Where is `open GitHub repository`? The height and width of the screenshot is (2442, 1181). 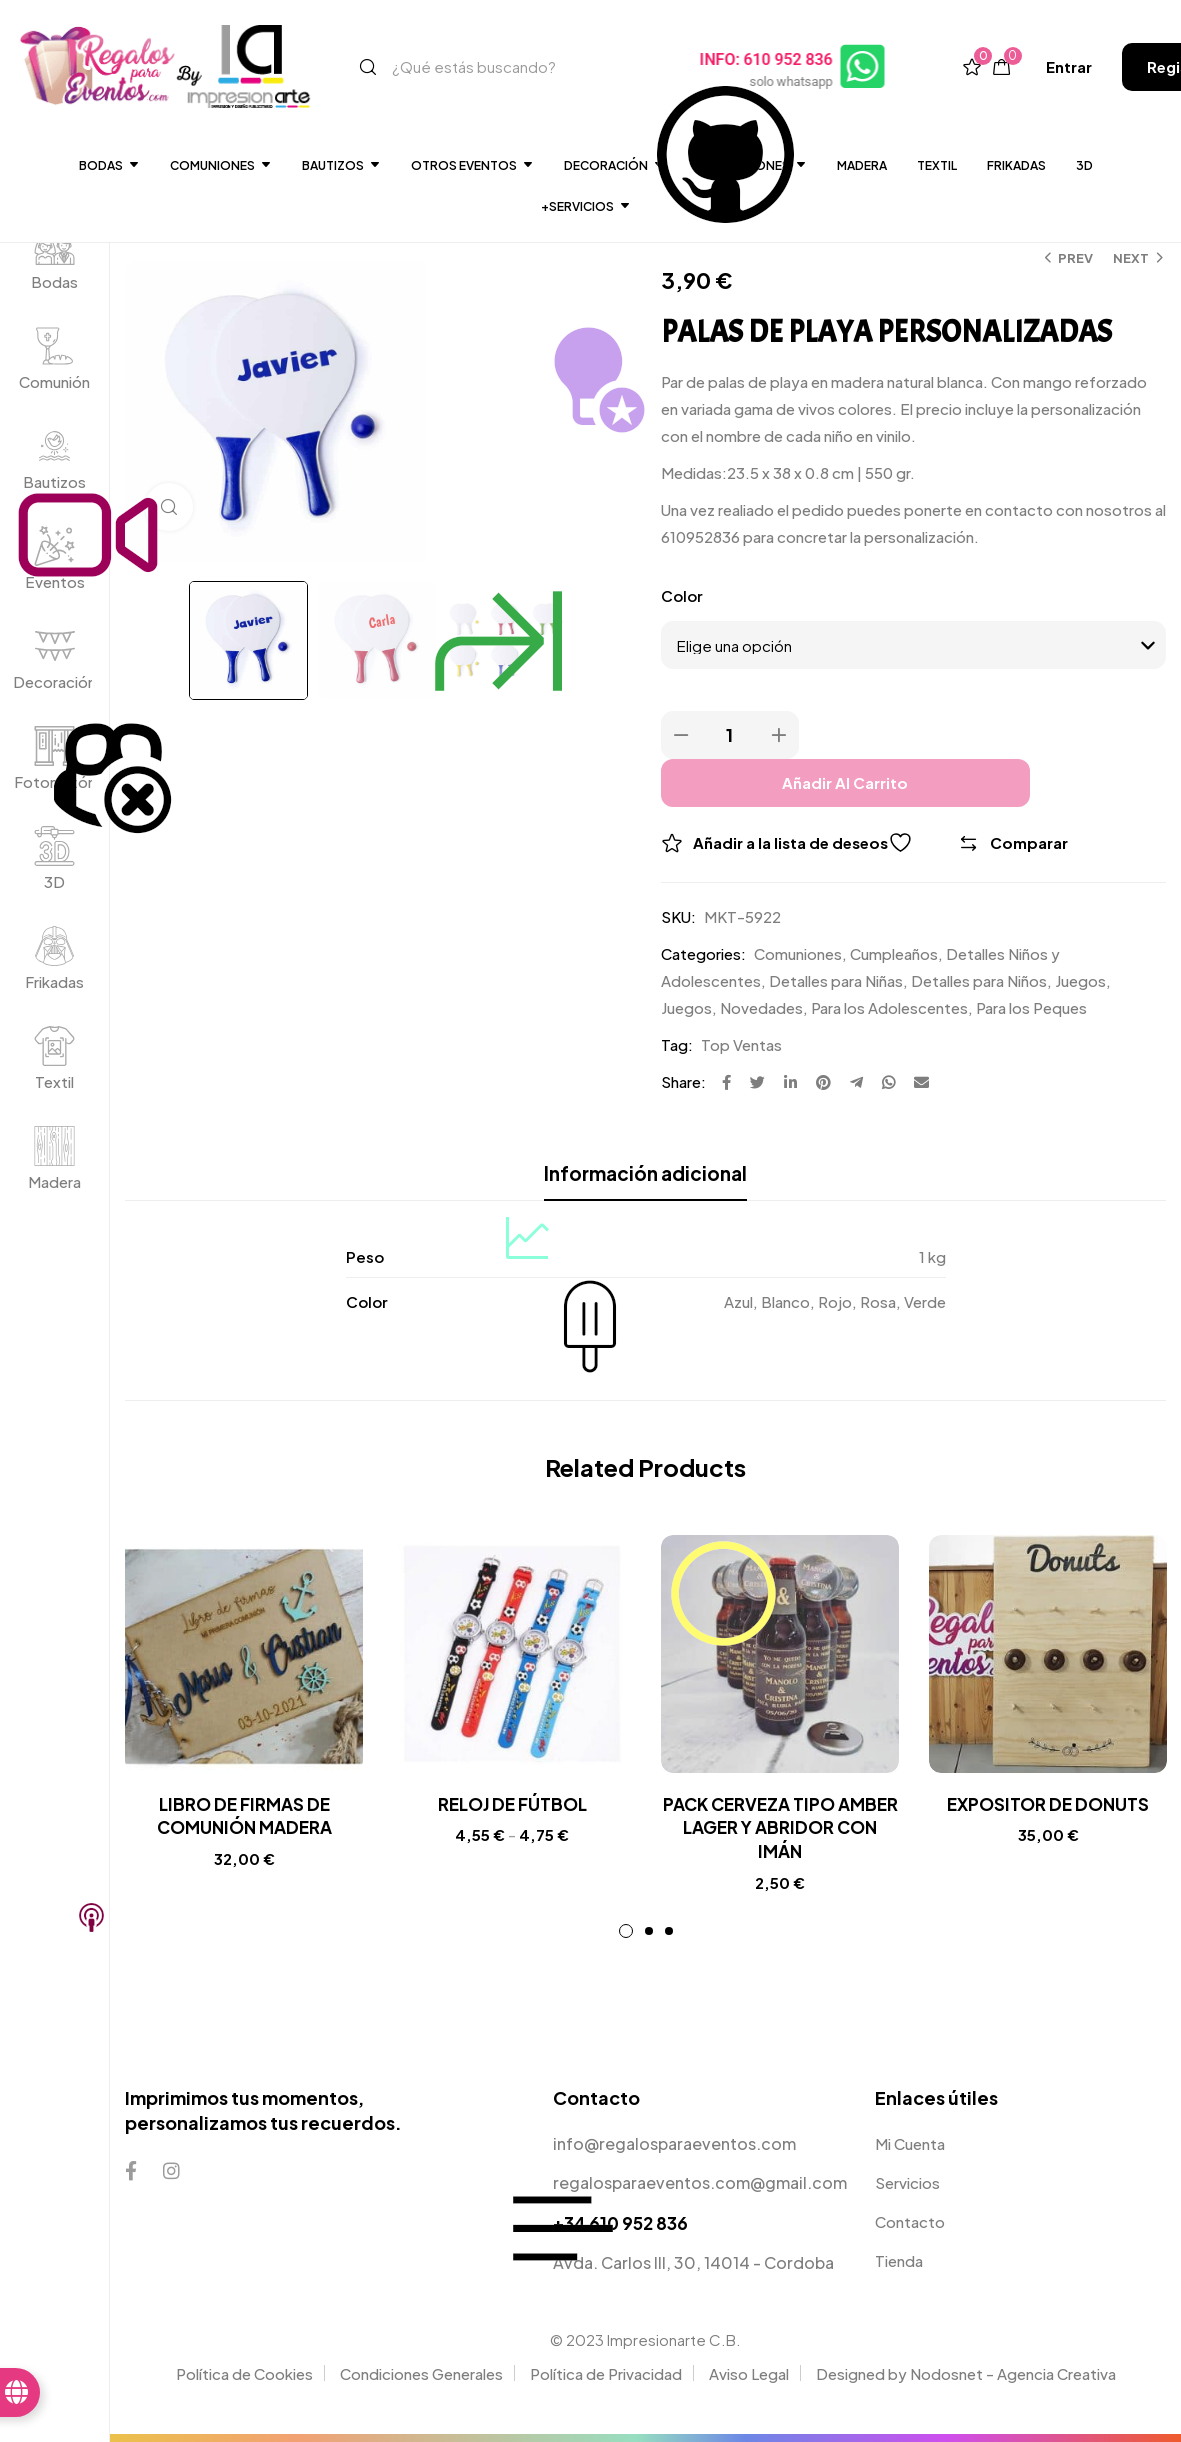
open GitHub repository is located at coordinates (725, 154).